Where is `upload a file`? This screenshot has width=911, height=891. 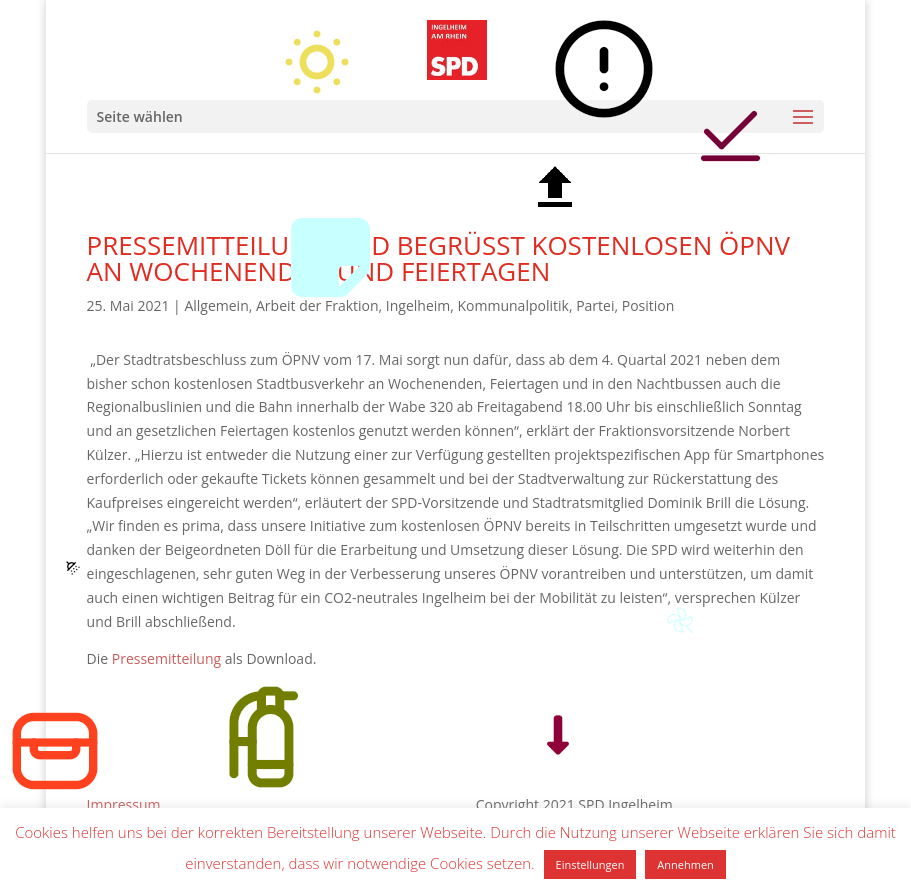 upload a file is located at coordinates (555, 188).